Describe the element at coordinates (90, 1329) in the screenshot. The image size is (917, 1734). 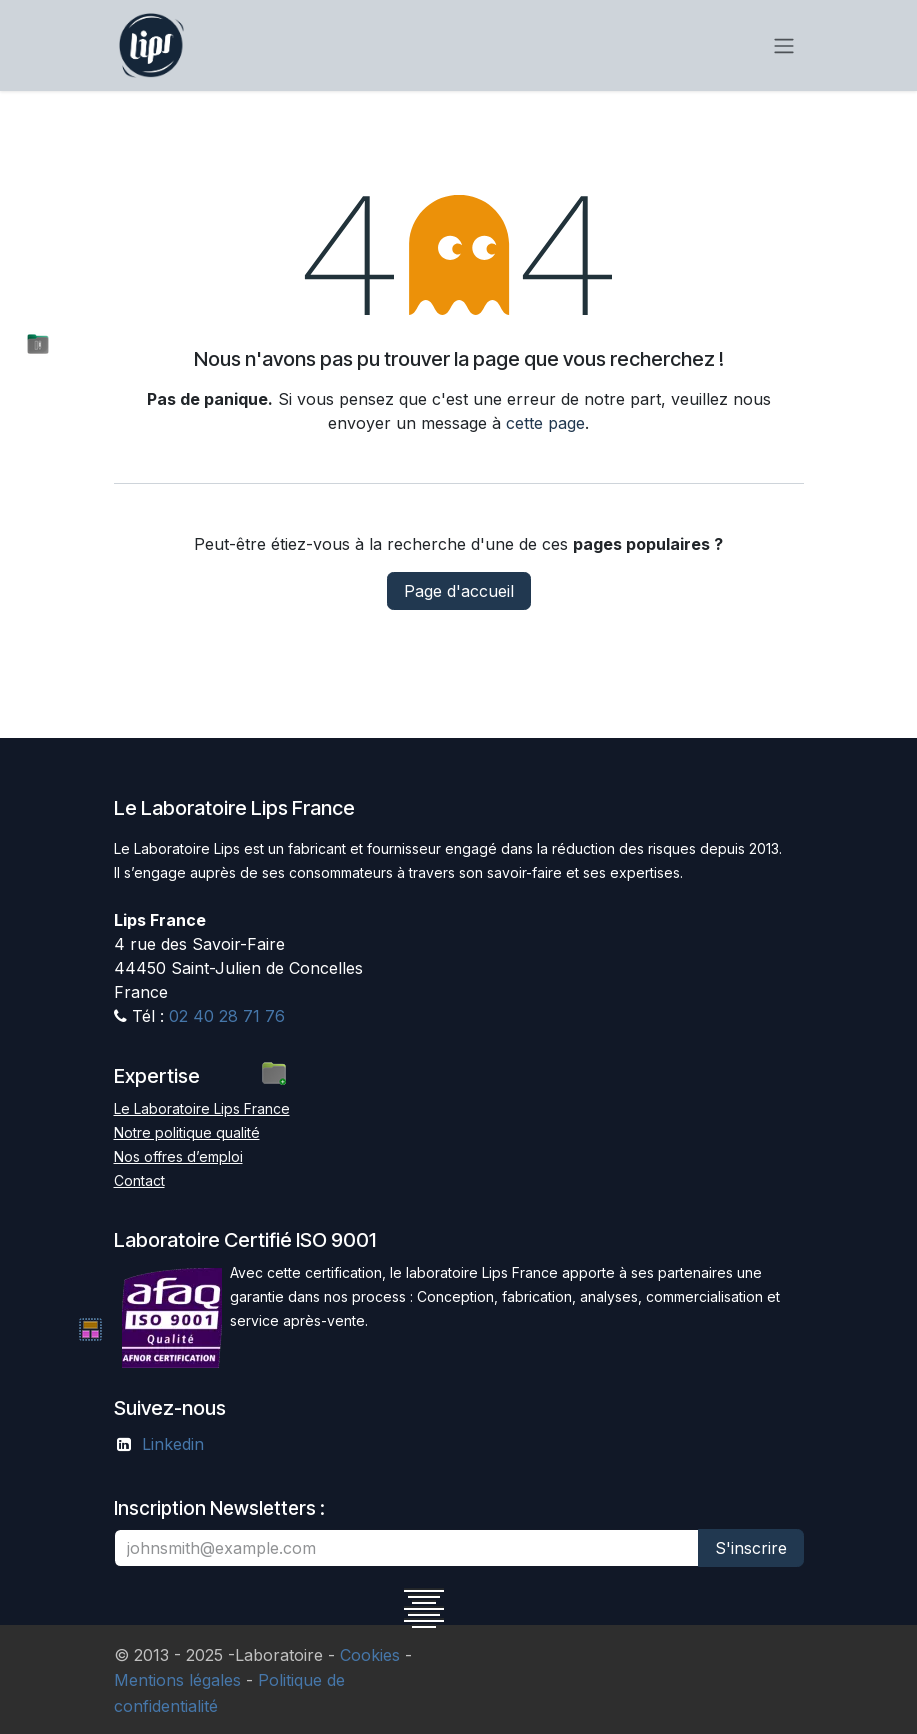
I see `select all items in the current view` at that location.